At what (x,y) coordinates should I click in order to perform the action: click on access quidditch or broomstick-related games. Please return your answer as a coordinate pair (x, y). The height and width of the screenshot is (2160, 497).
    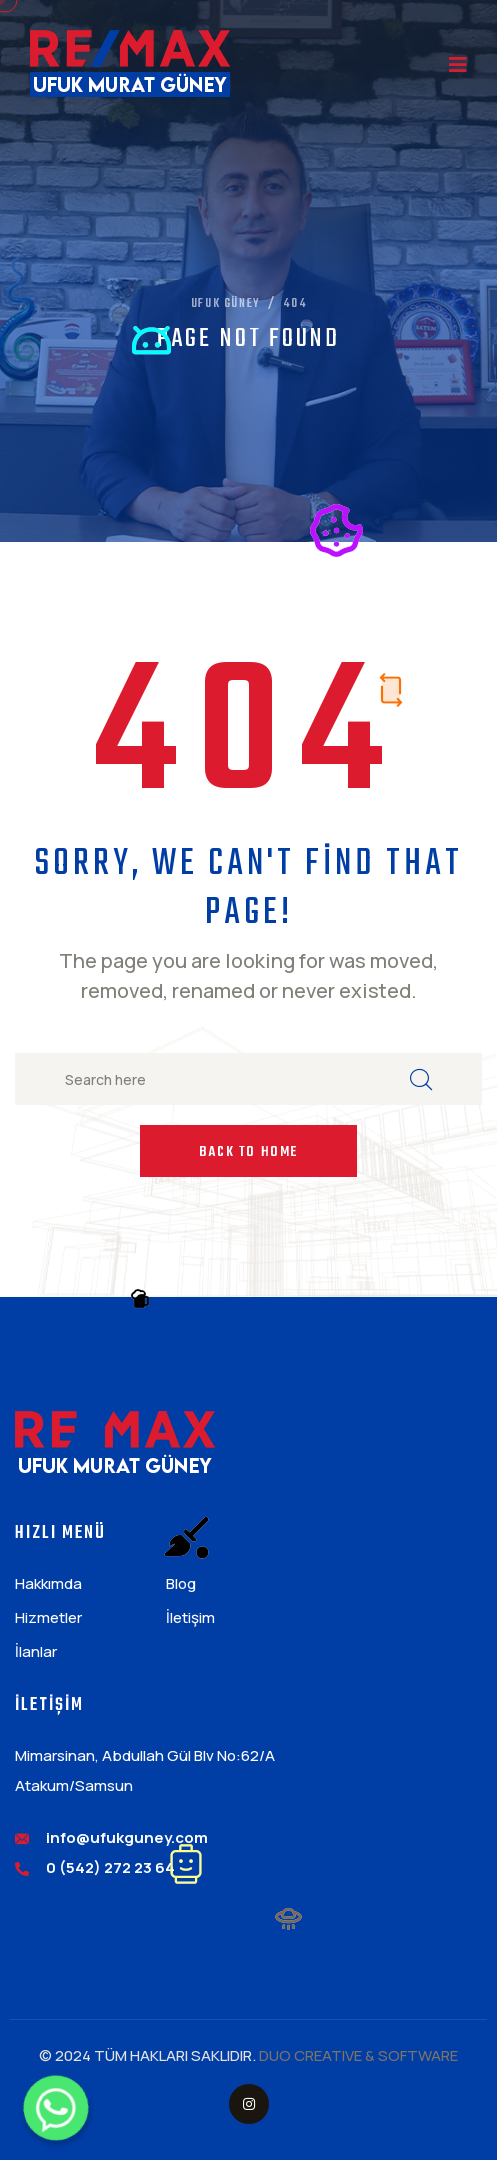
    Looking at the image, I should click on (186, 1536).